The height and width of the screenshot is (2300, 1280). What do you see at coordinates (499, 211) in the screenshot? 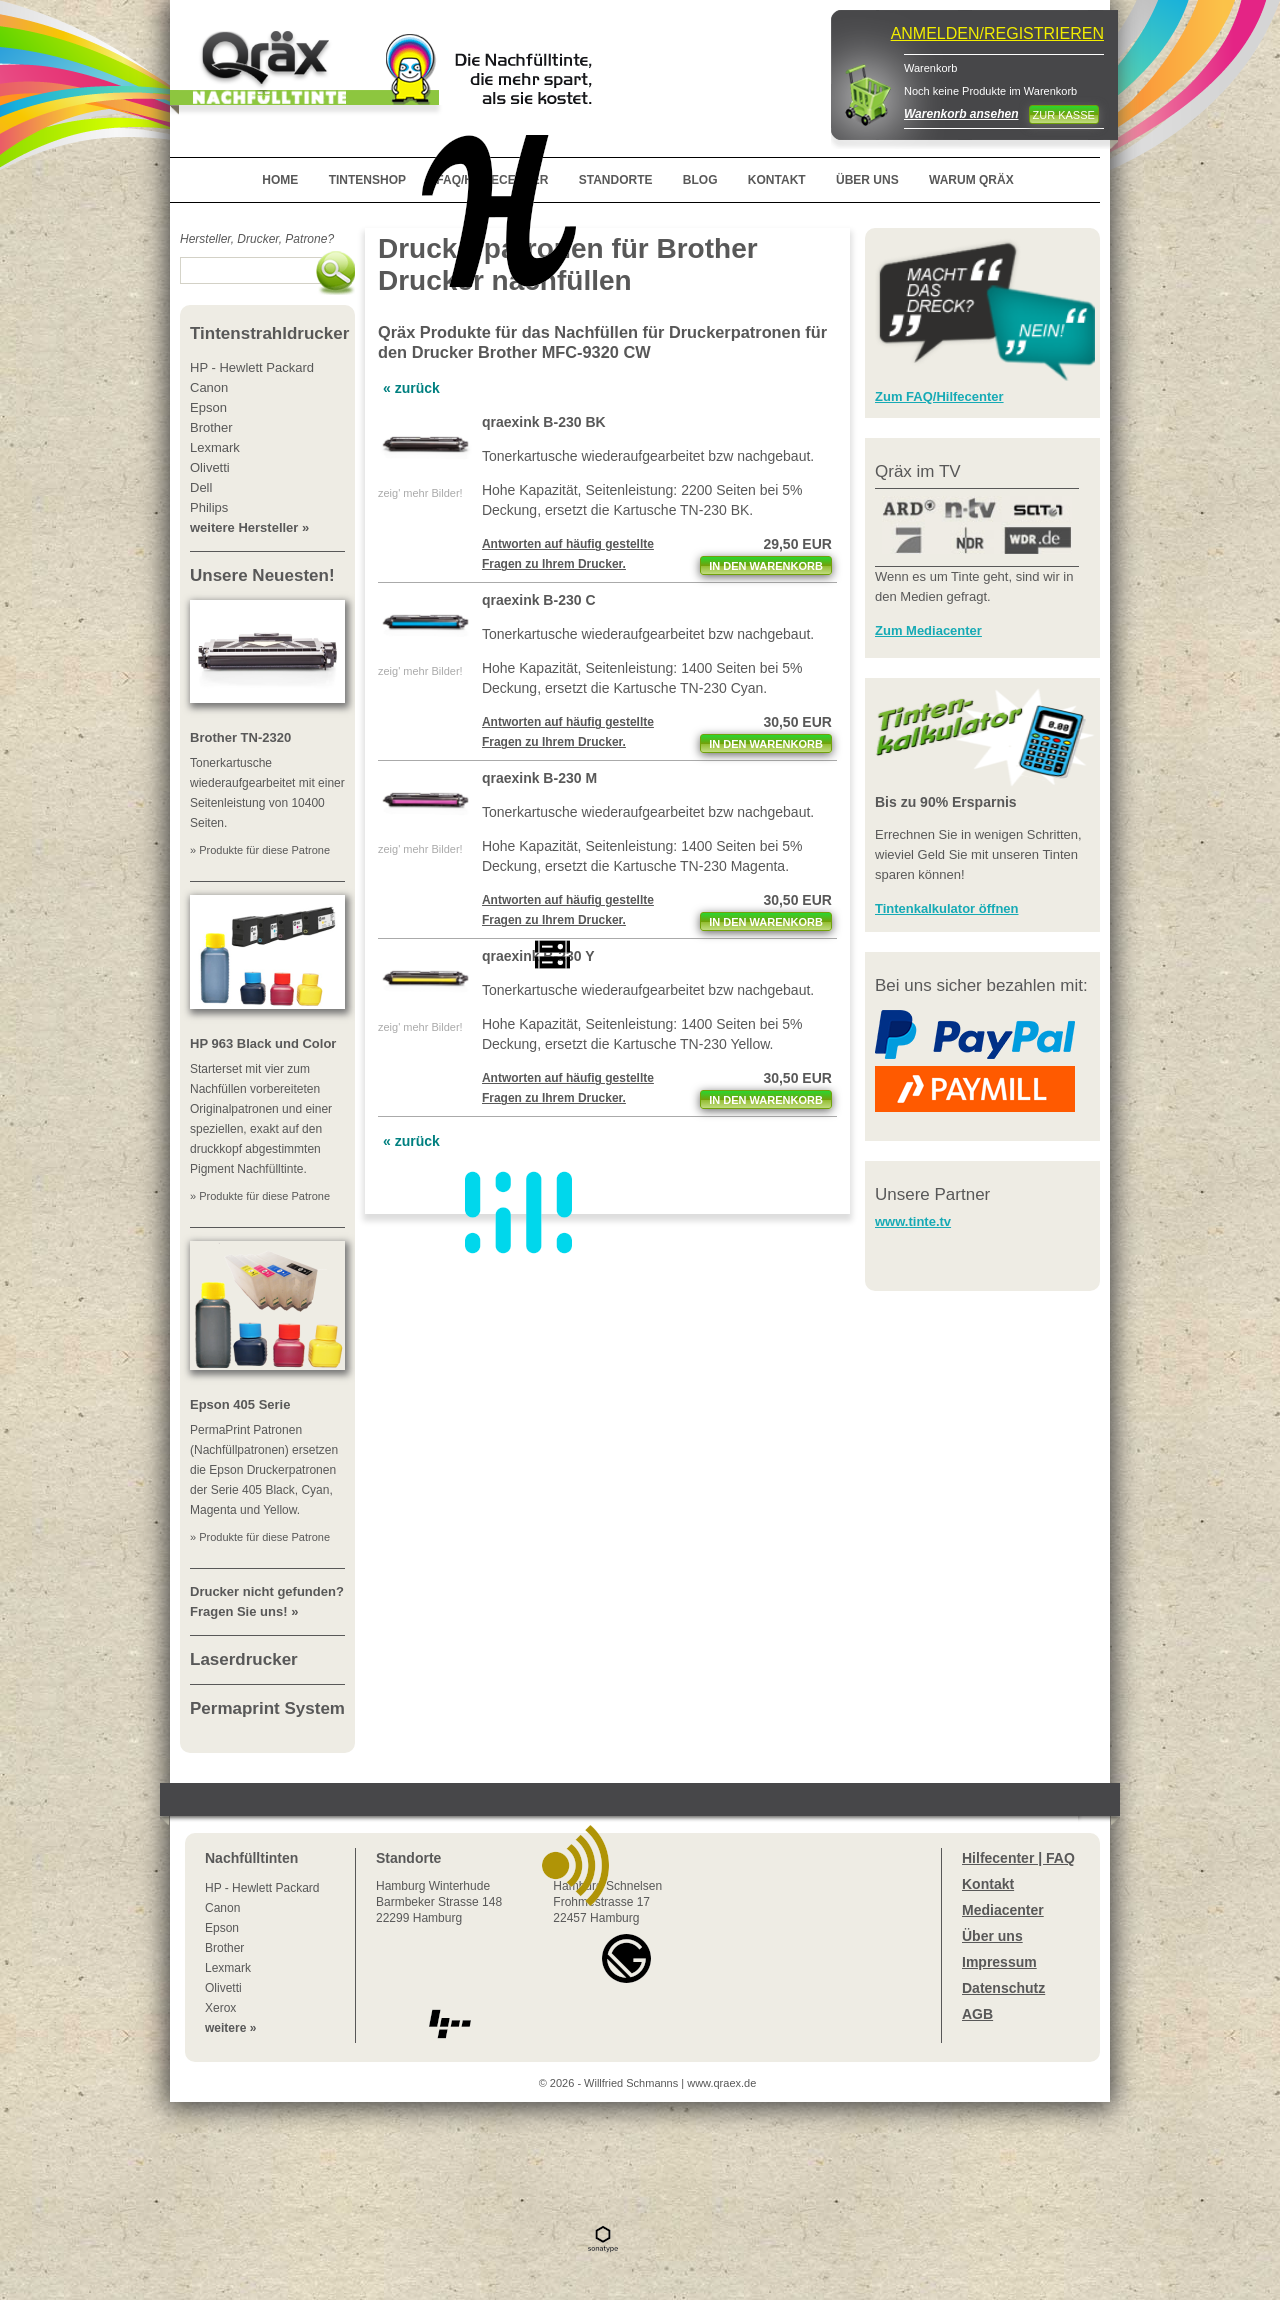
I see `visit the Humble Bundle website or store` at bounding box center [499, 211].